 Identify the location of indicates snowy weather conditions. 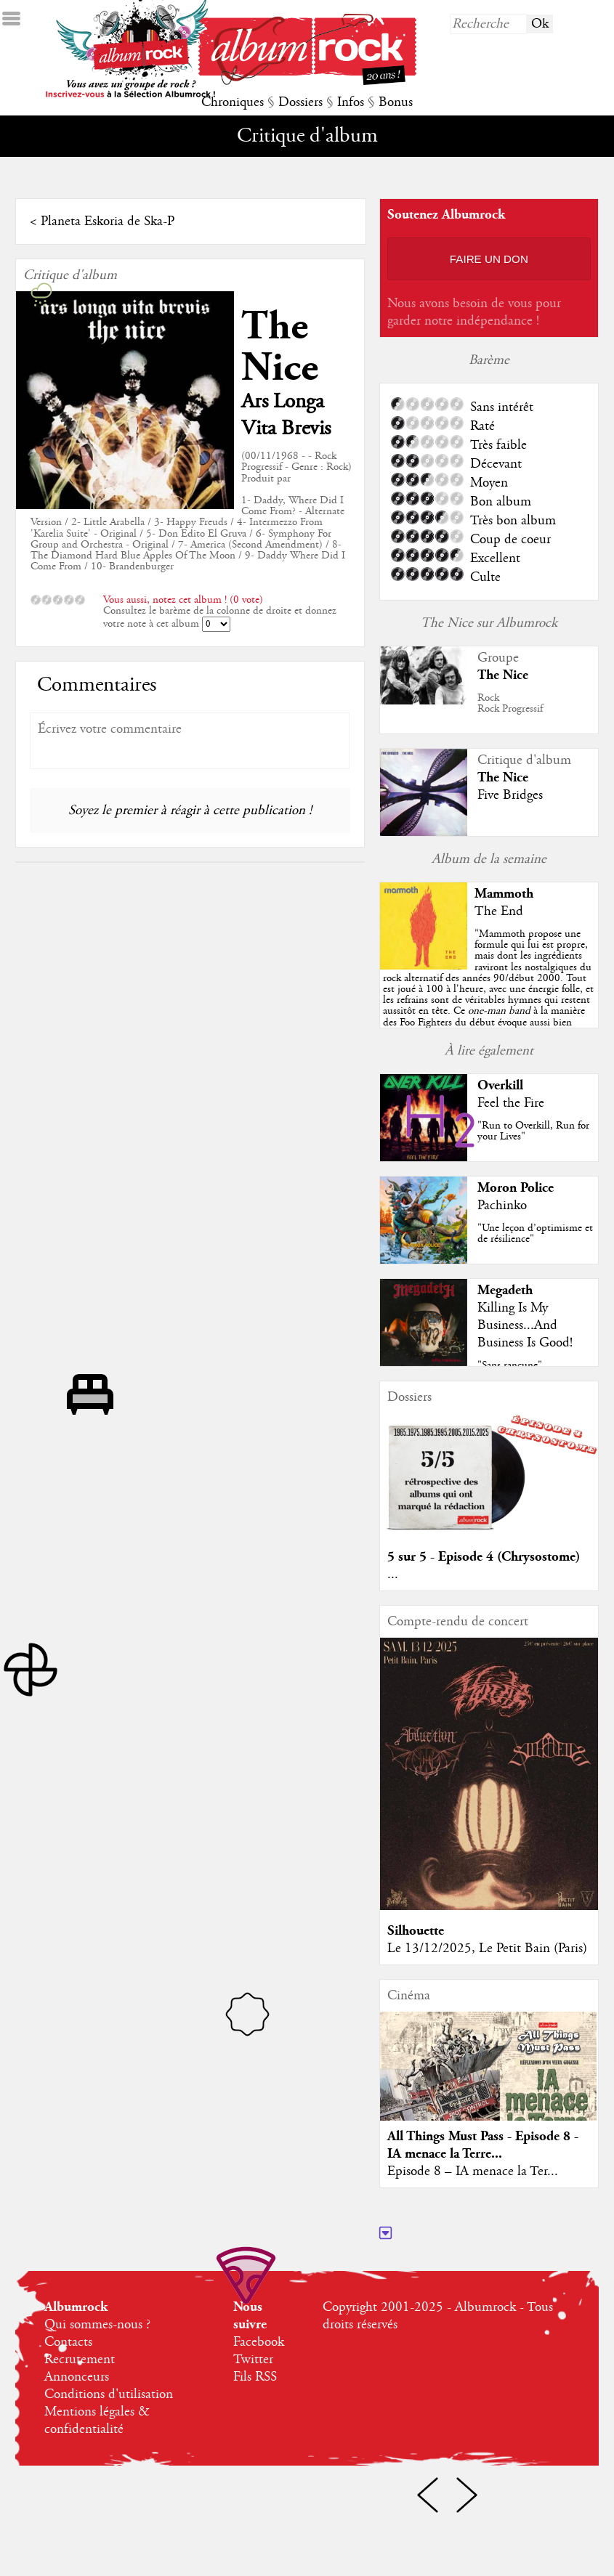
(41, 294).